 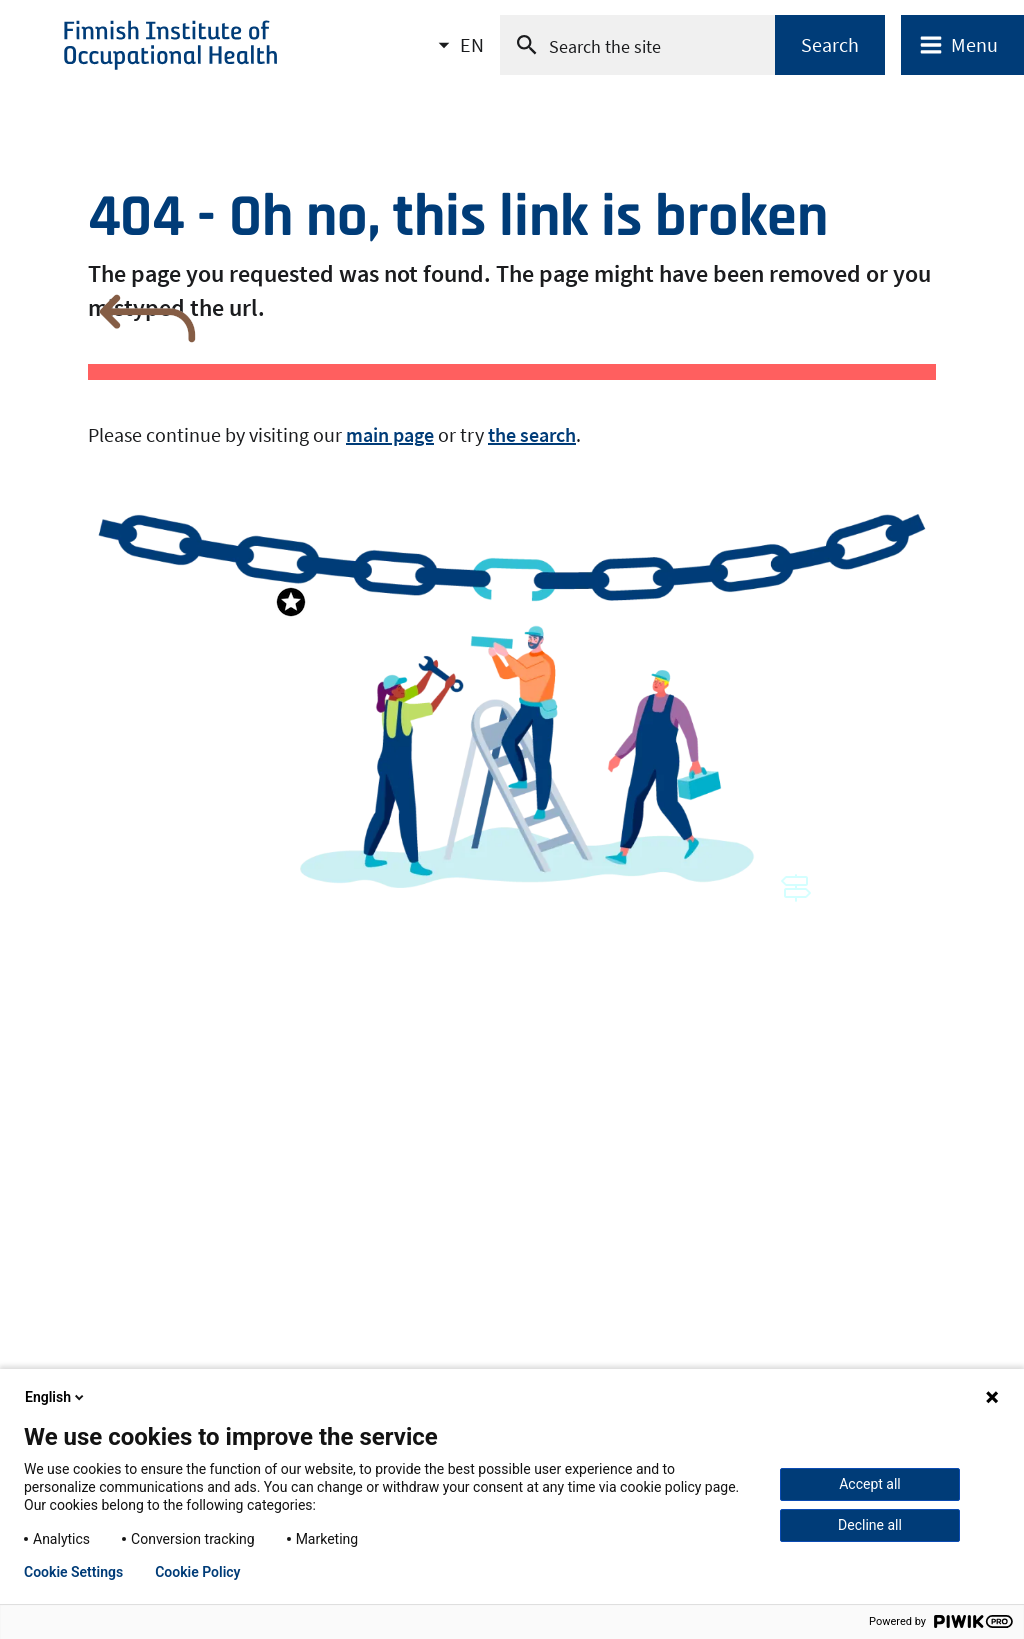 What do you see at coordinates (147, 318) in the screenshot?
I see `go back to previous screen` at bounding box center [147, 318].